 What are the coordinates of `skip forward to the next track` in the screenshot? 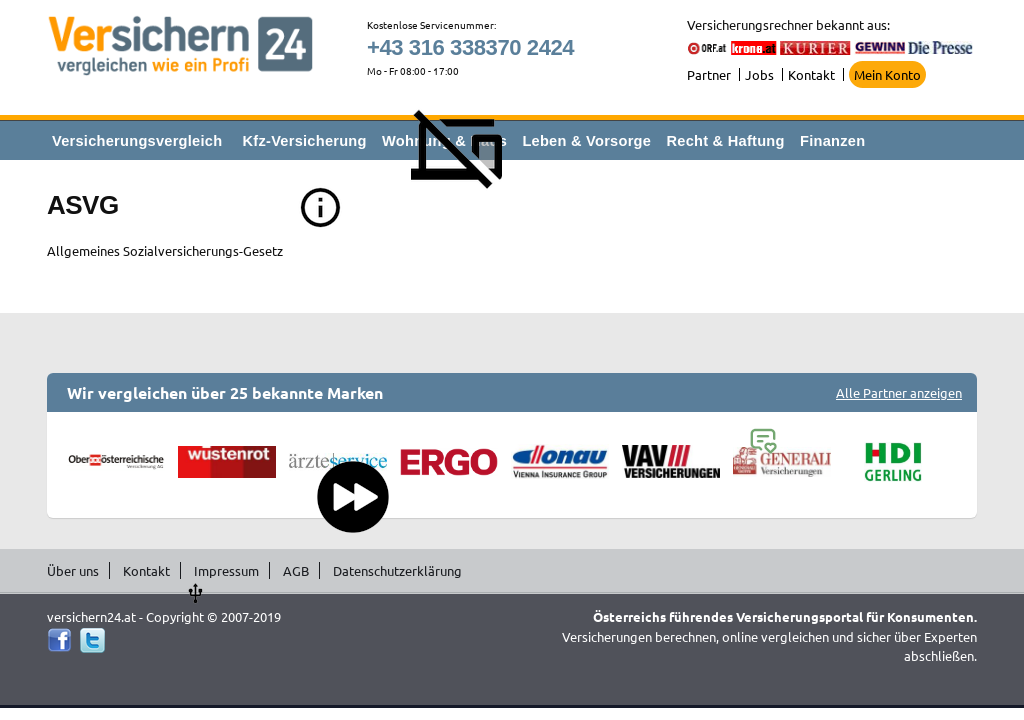 It's located at (353, 497).